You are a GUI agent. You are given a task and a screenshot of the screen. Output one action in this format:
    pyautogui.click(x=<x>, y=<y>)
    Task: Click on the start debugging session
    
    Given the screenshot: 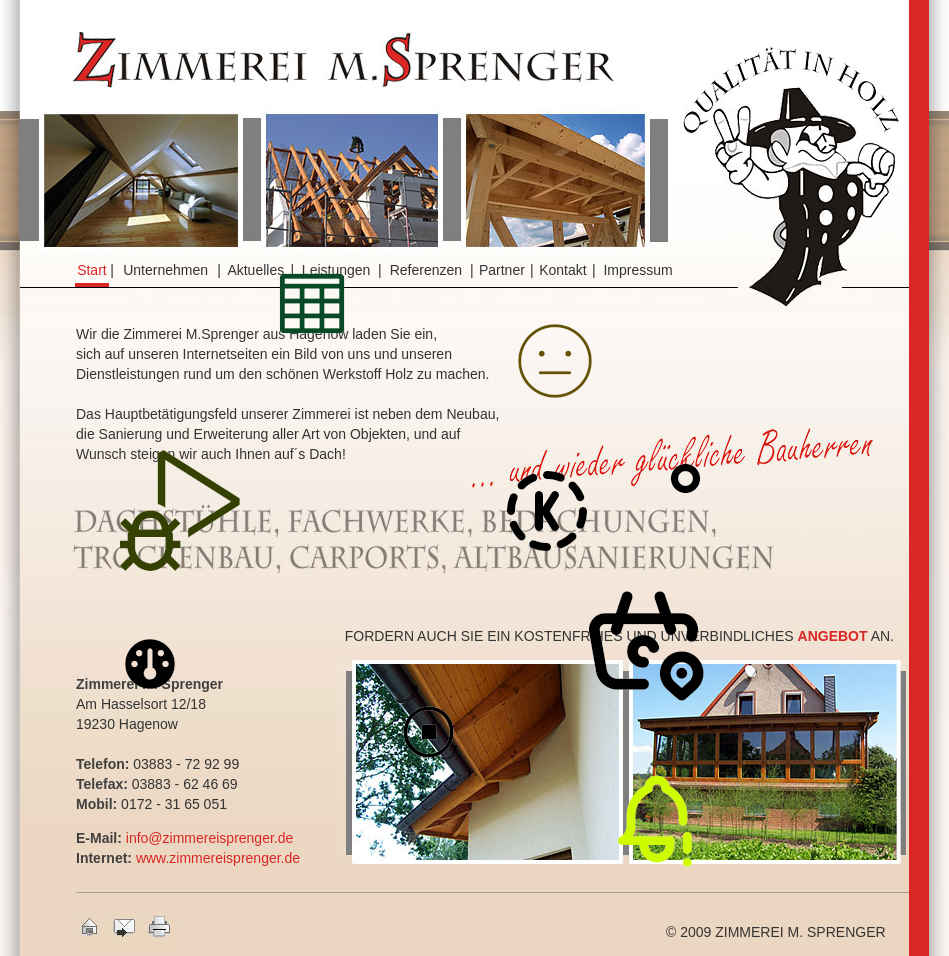 What is the action you would take?
    pyautogui.click(x=180, y=510)
    